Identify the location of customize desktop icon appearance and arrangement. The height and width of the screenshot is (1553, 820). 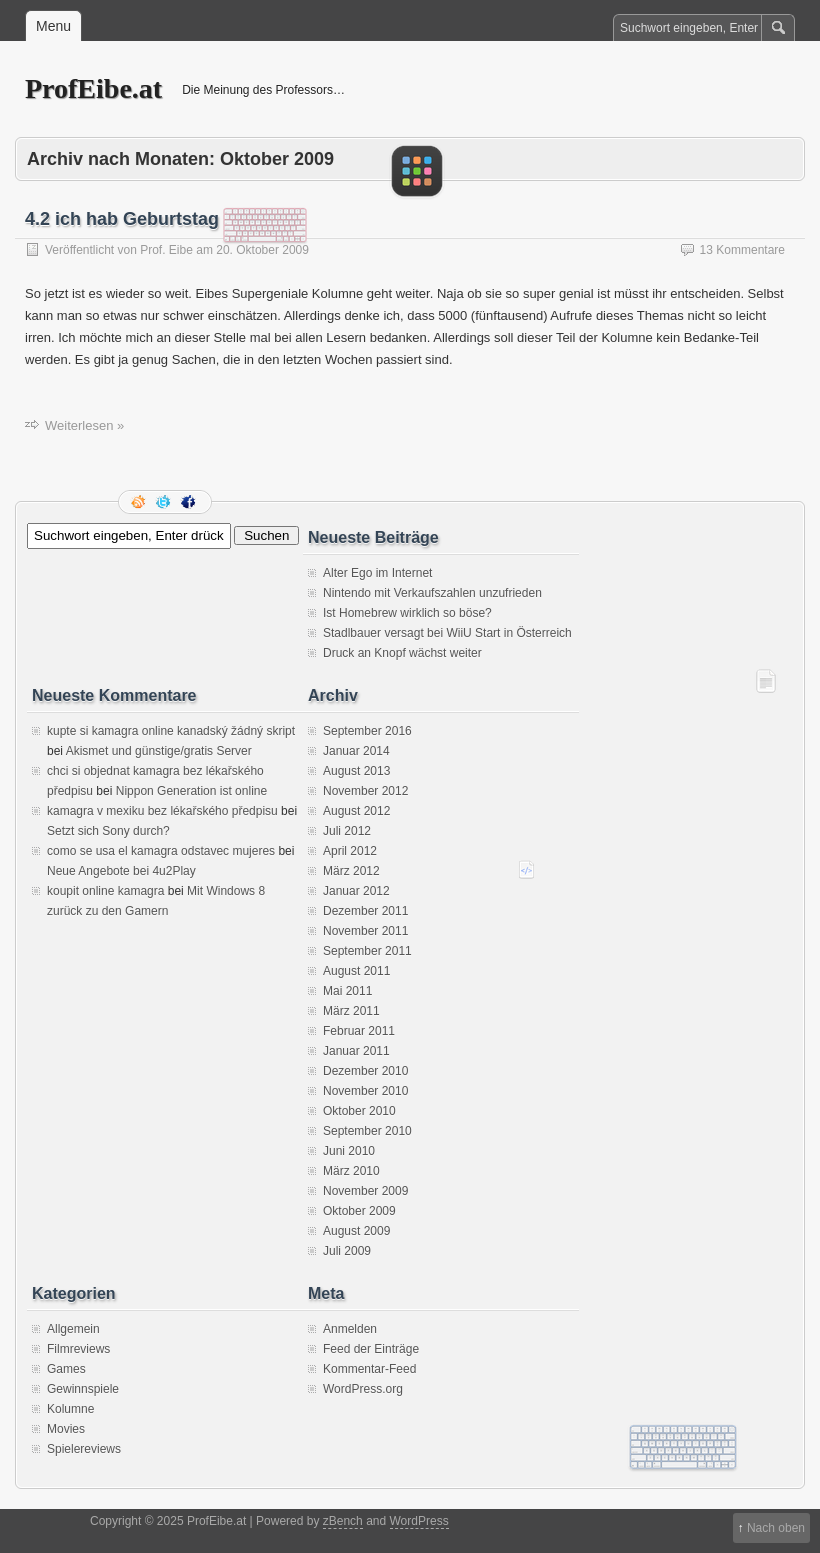
(417, 172).